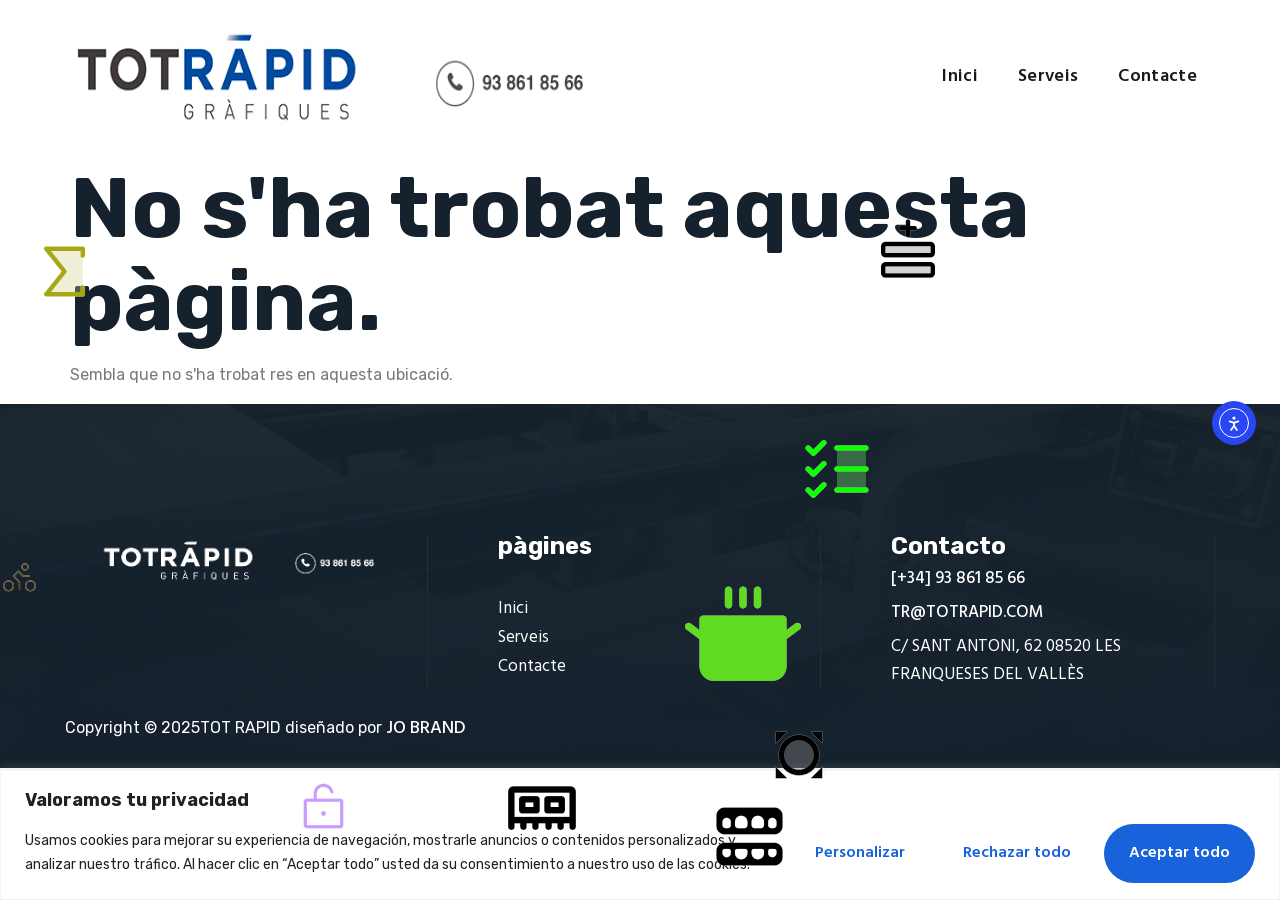 This screenshot has height=900, width=1280. I want to click on calculate sum or total, so click(64, 271).